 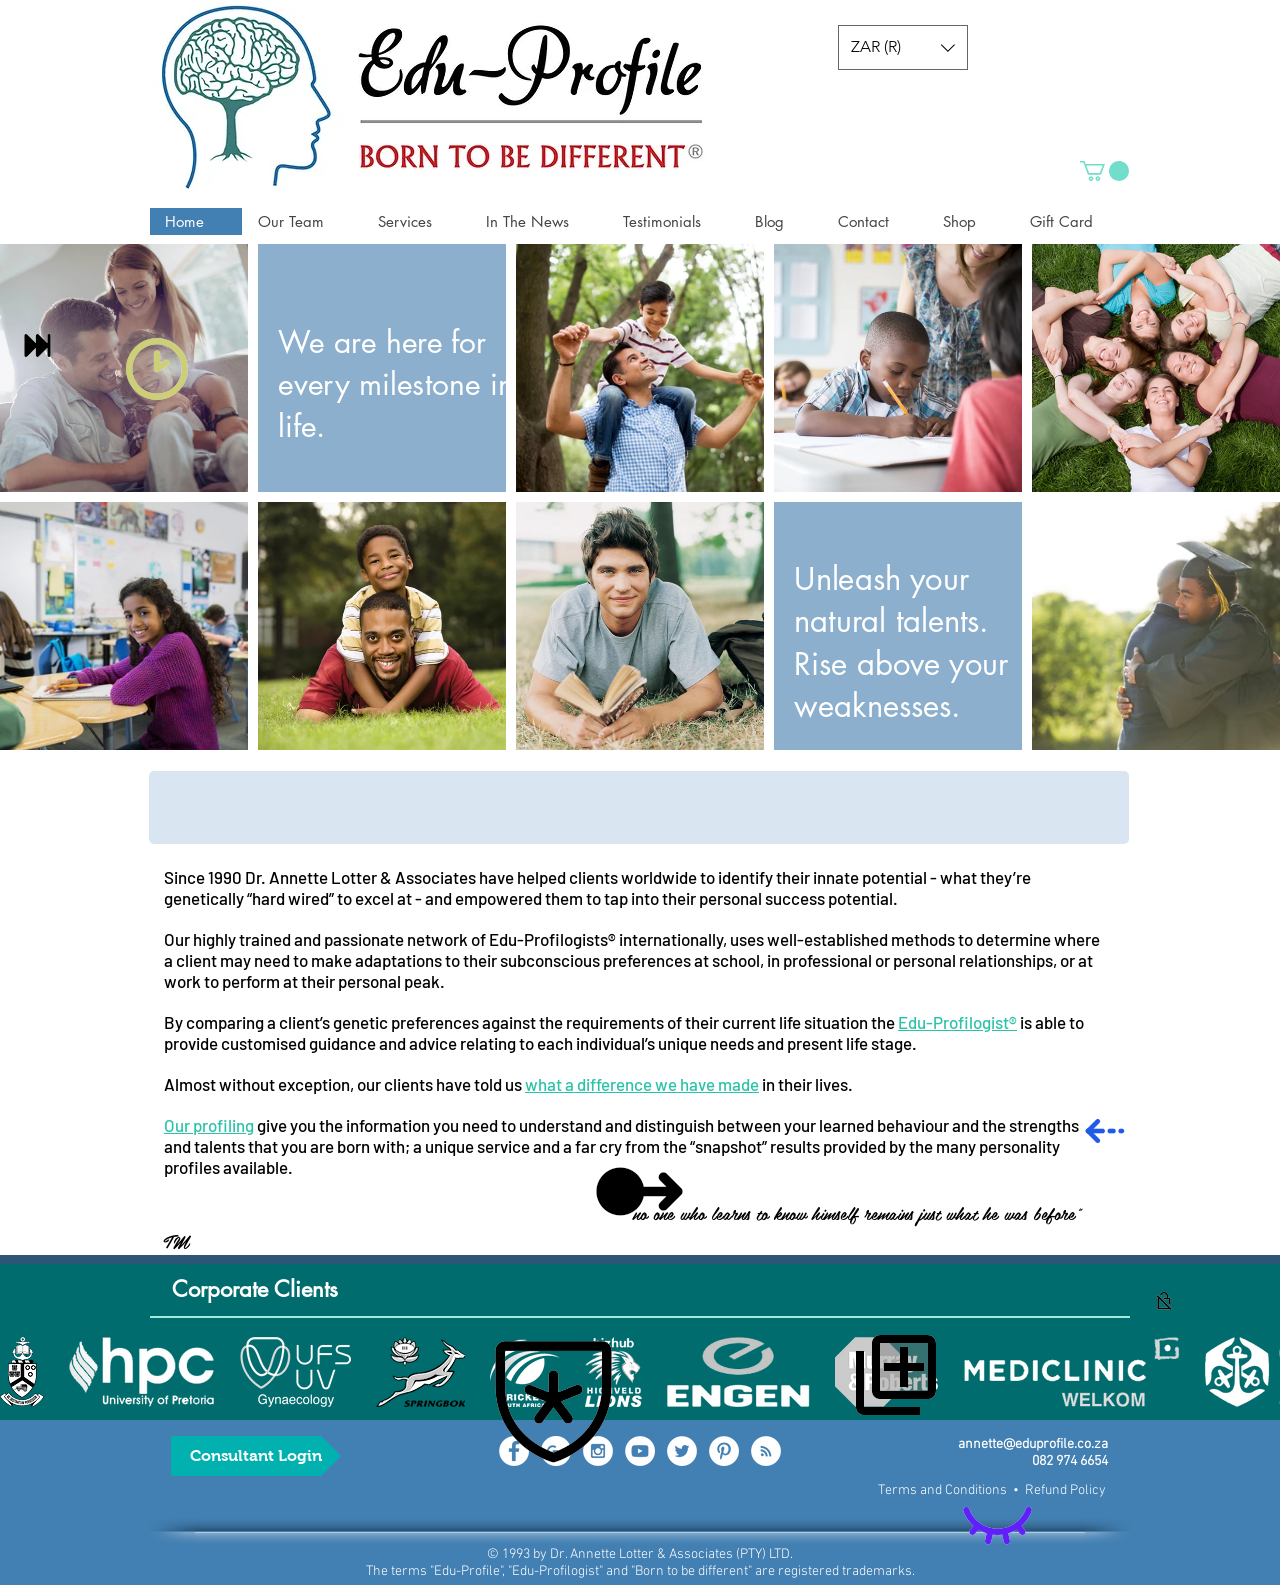 I want to click on add a new photo to your collection, so click(x=896, y=1375).